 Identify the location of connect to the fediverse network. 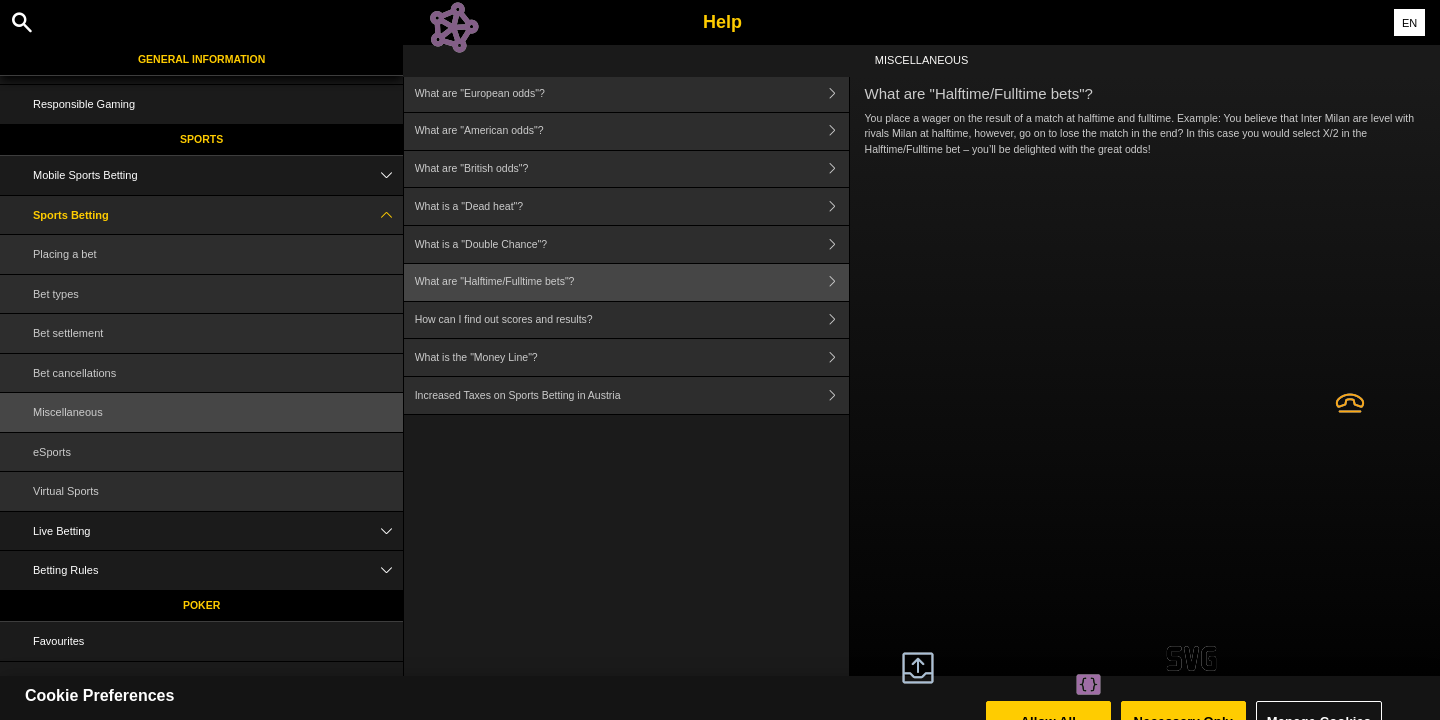
(453, 27).